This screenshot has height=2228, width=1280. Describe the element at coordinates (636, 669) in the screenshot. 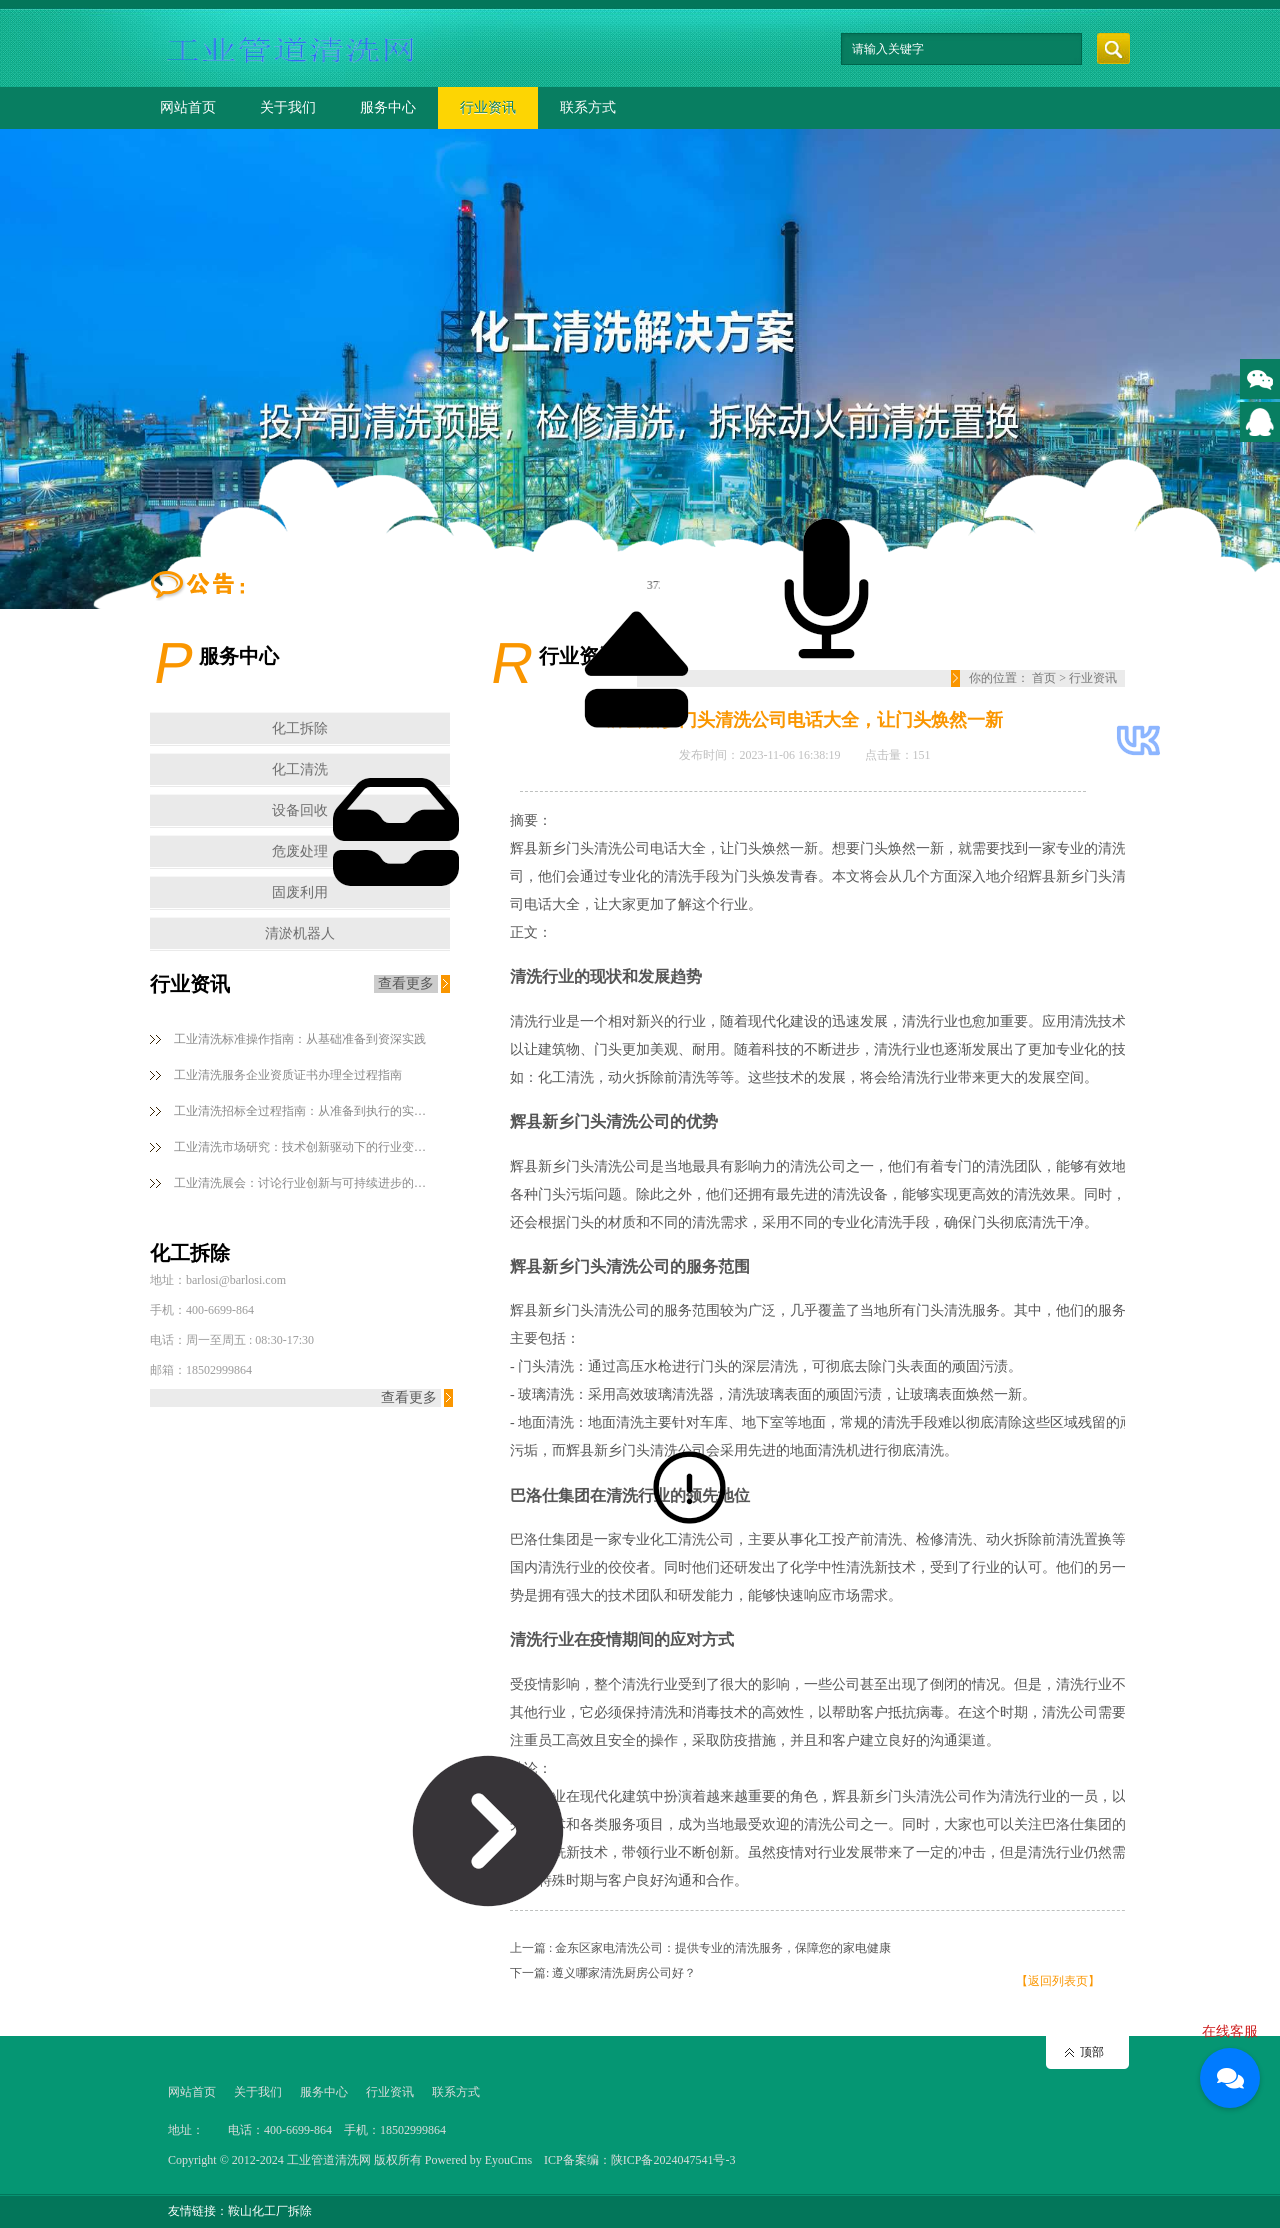

I see `eject media or disc from player` at that location.